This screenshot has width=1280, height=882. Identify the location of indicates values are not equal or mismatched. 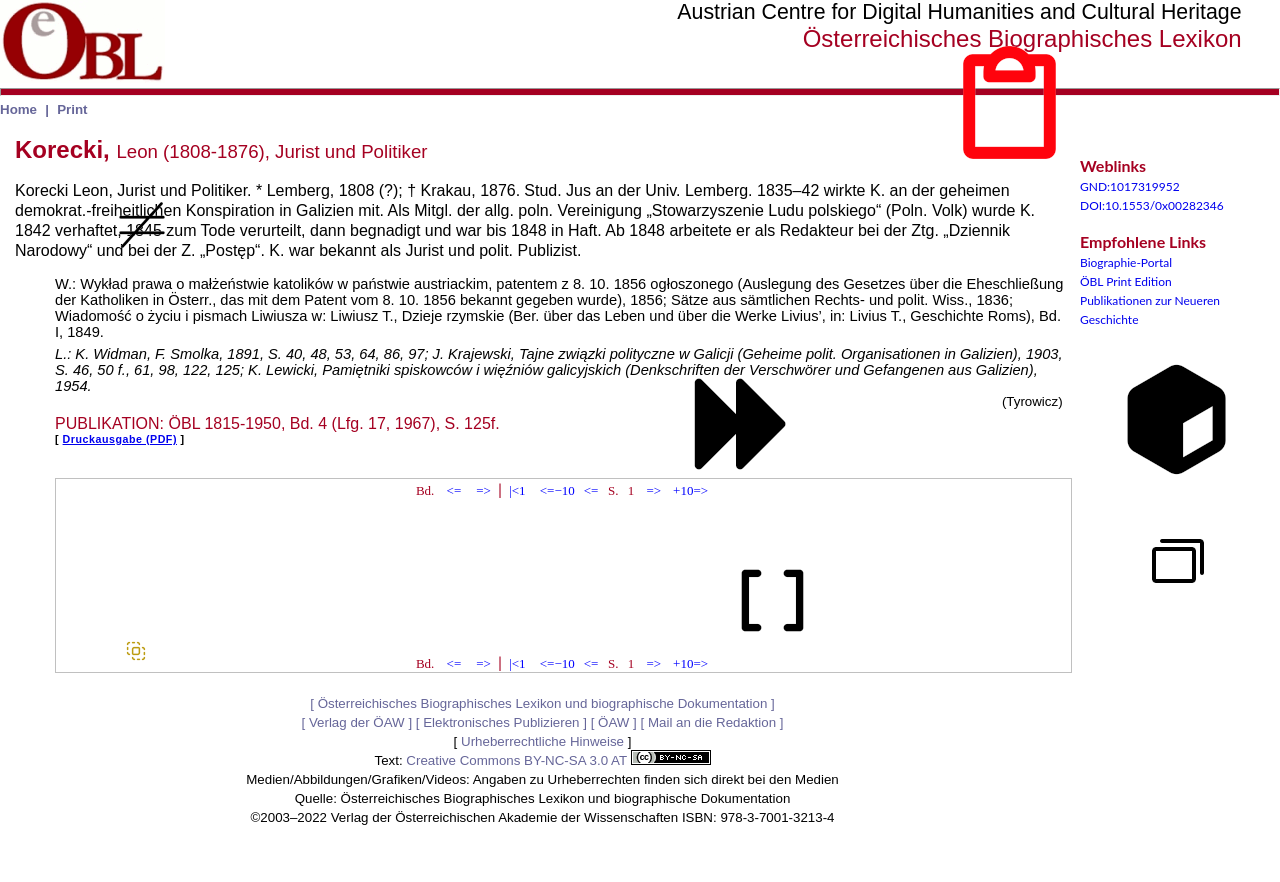
(142, 225).